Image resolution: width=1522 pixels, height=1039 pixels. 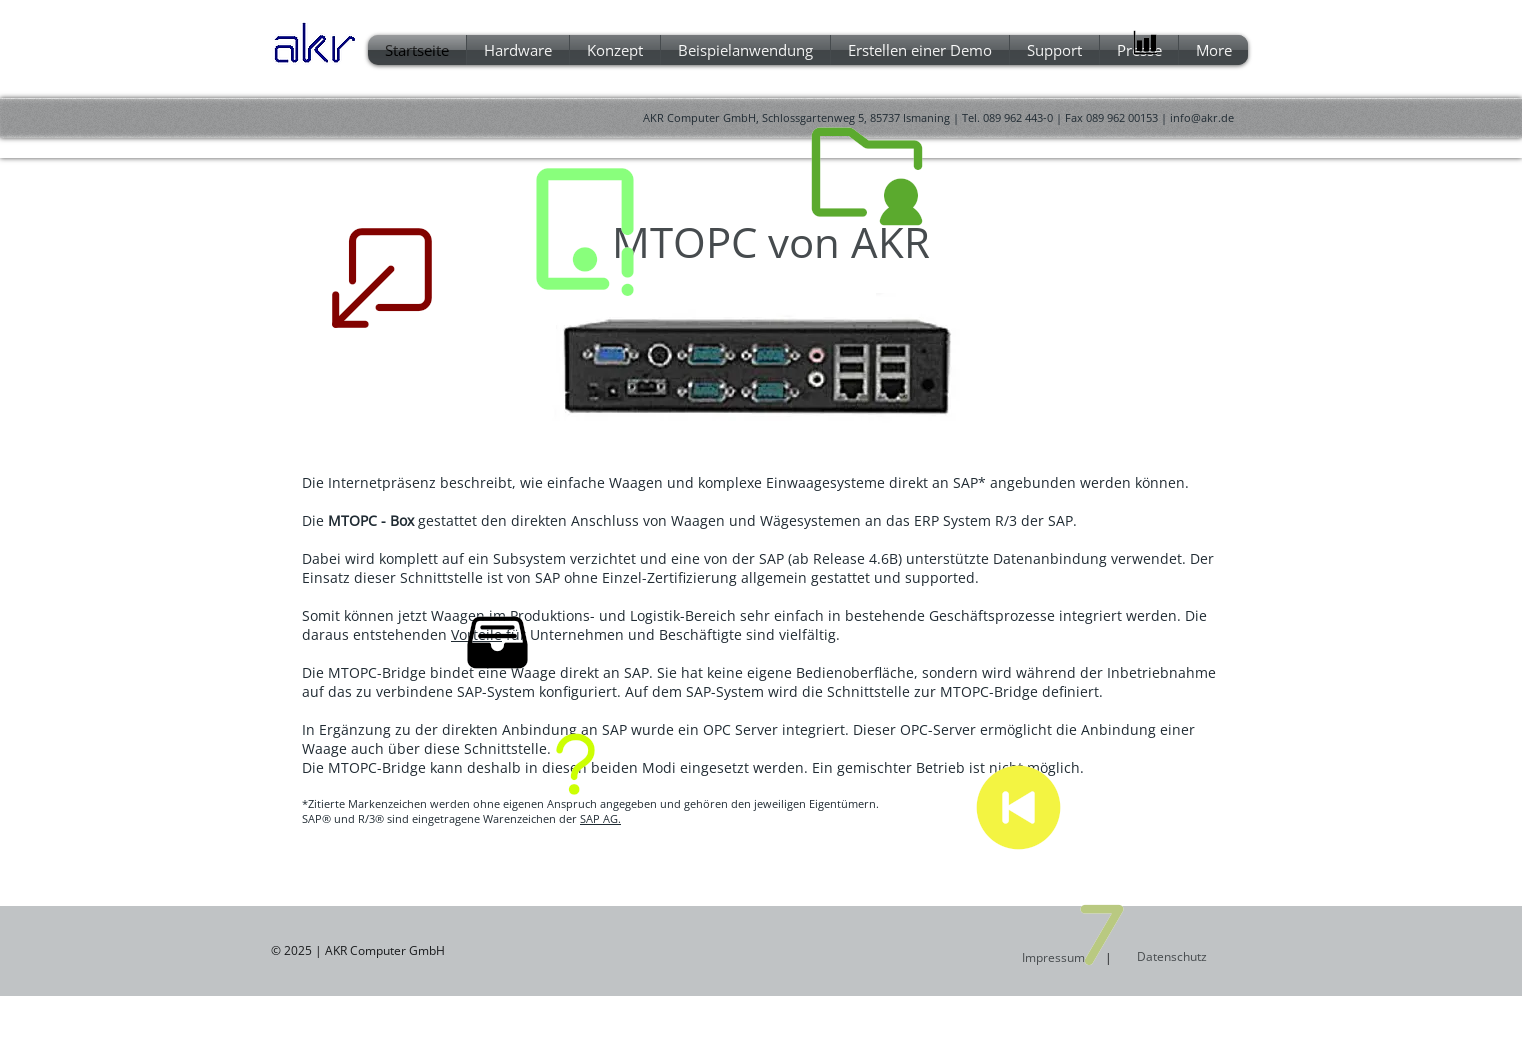 I want to click on collapse or minimize content, so click(x=382, y=278).